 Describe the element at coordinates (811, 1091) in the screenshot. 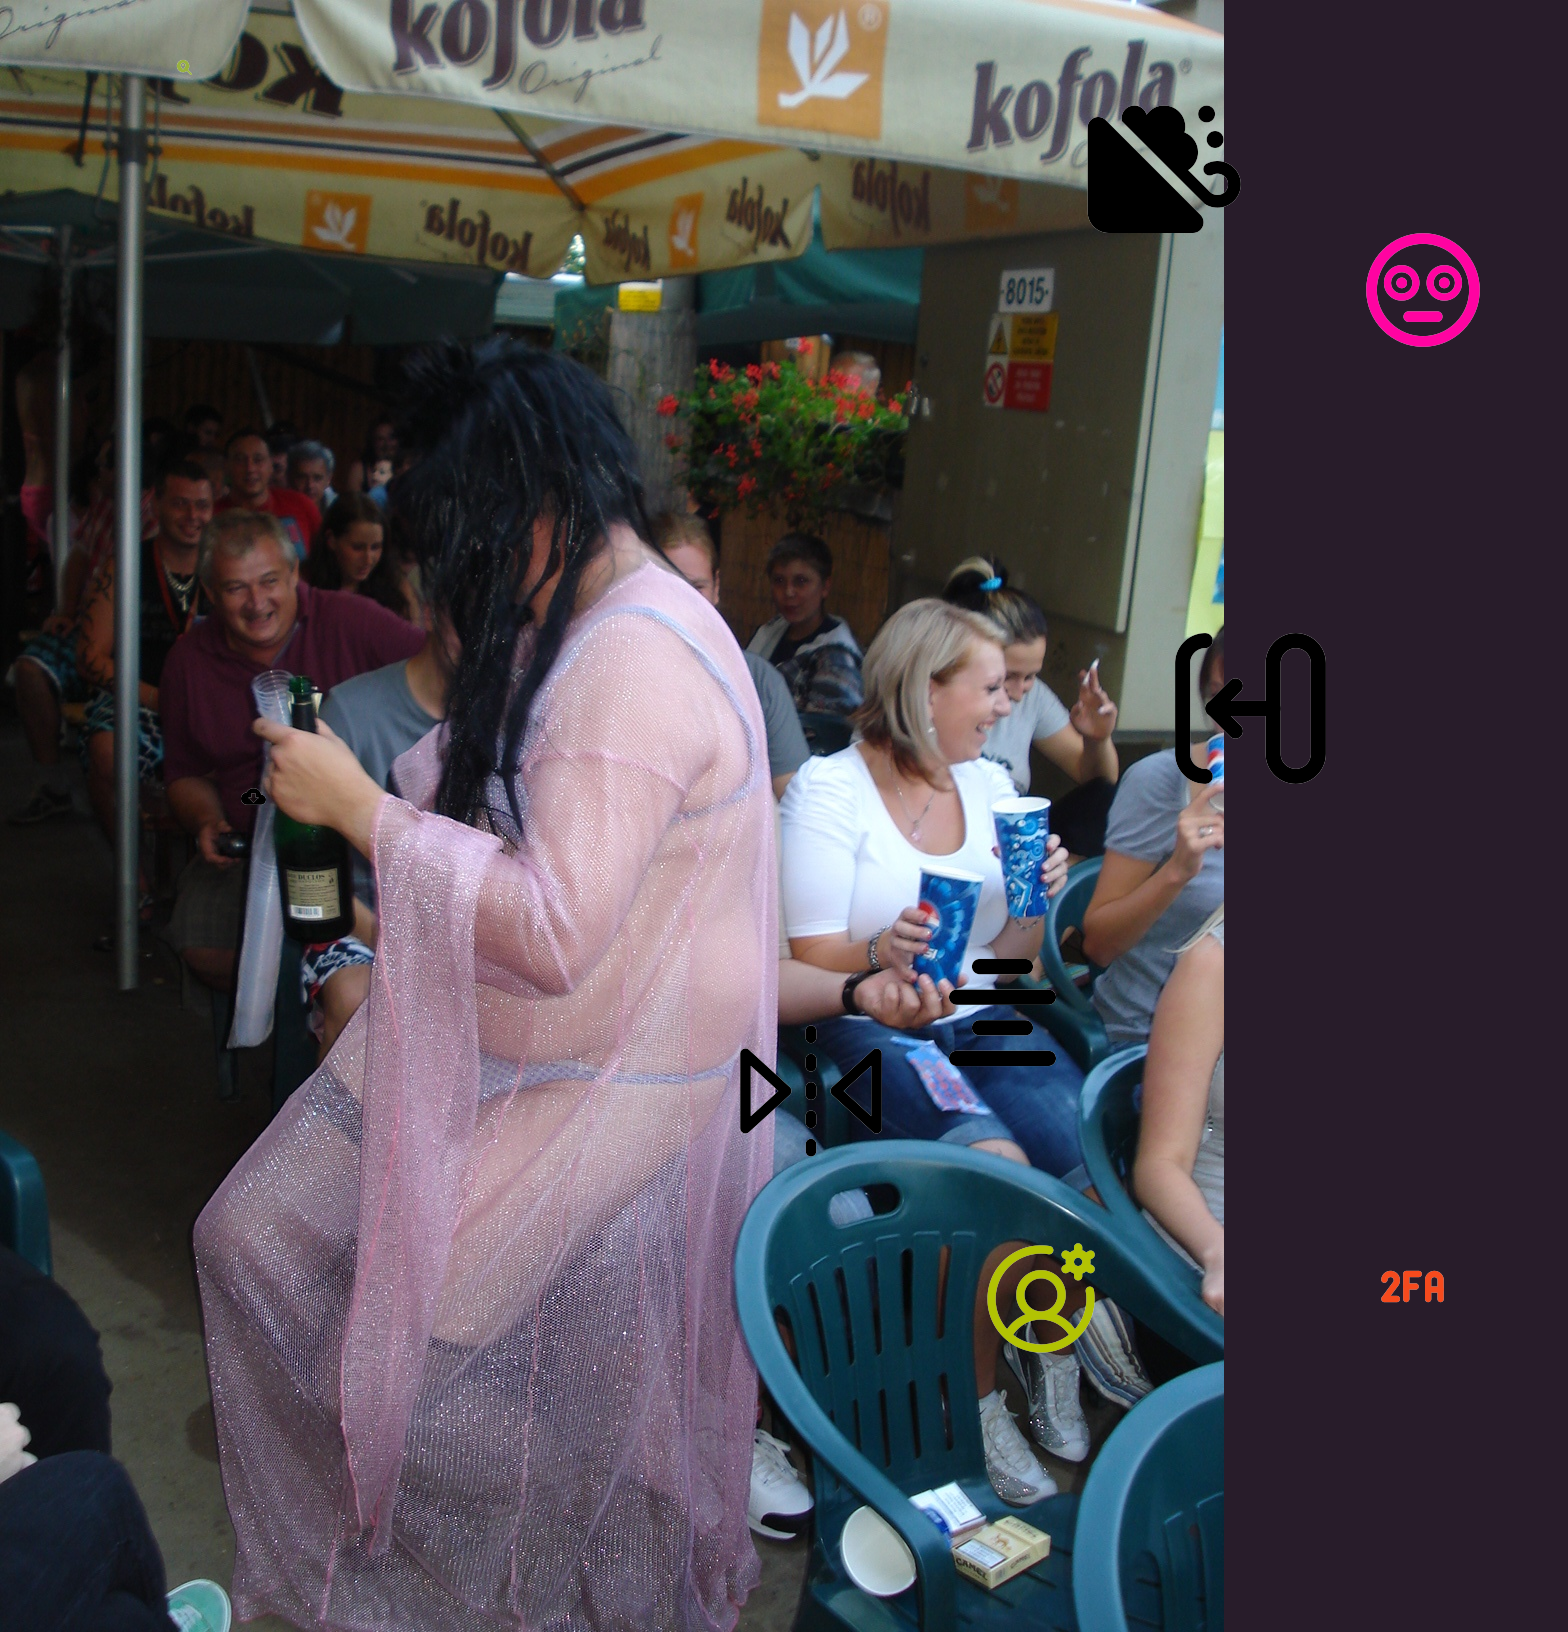

I see `mirror or flip content horizontally` at that location.